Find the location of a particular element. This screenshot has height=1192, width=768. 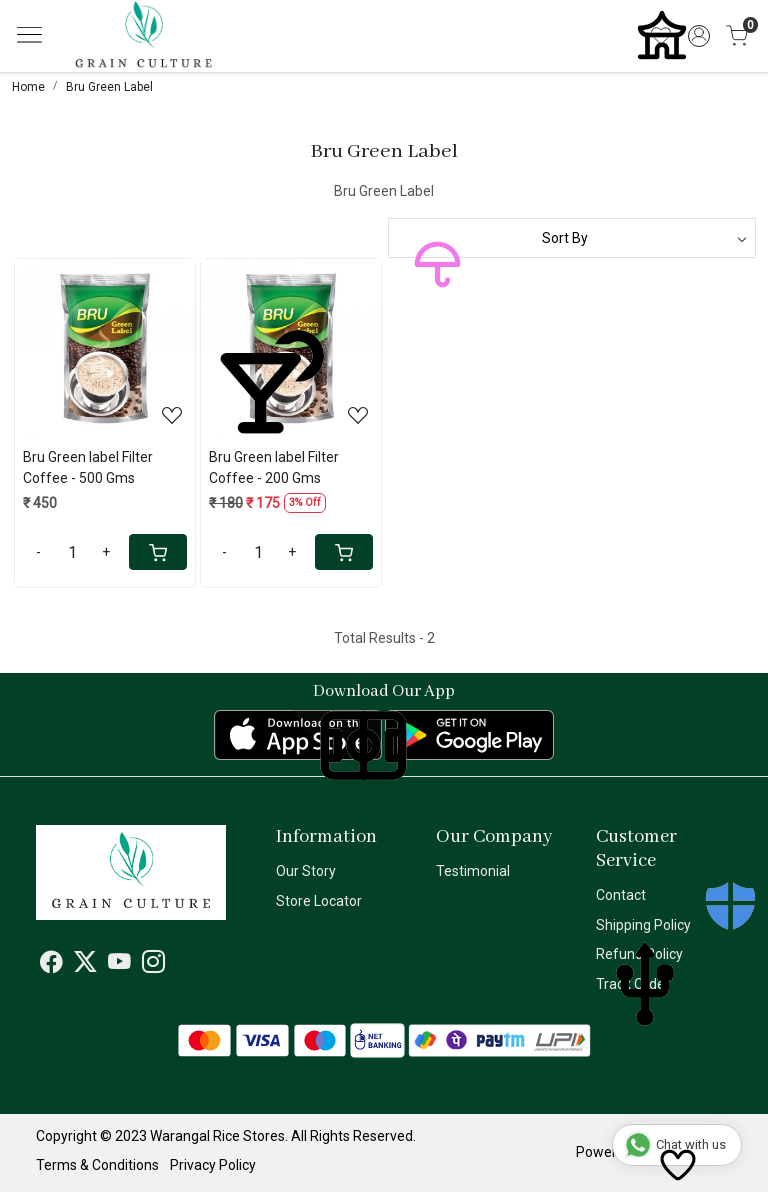

view soccer field or pitch layout is located at coordinates (363, 745).